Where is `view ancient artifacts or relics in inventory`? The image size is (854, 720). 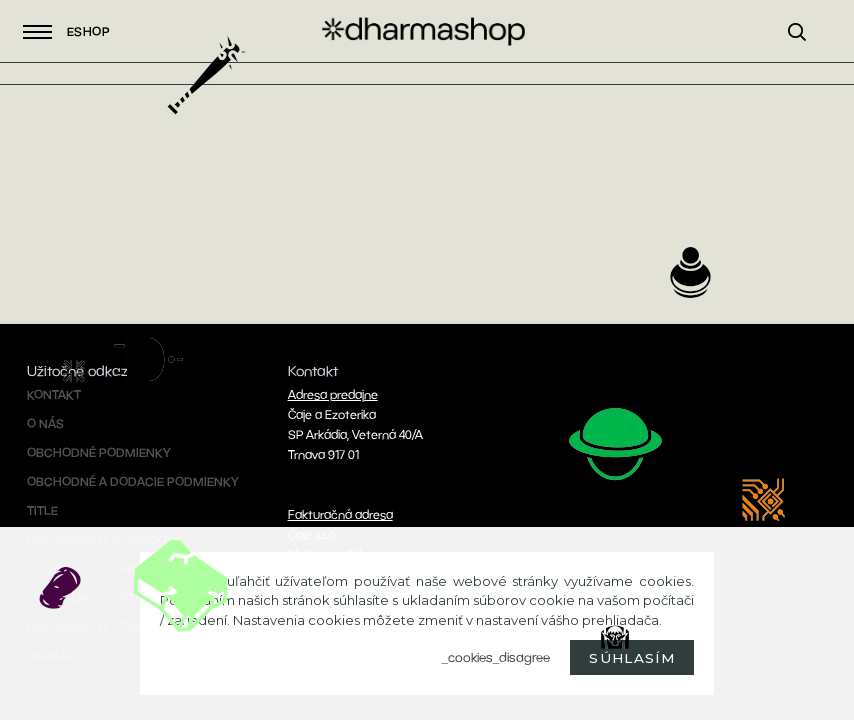 view ancient artifacts or relics in inventory is located at coordinates (180, 585).